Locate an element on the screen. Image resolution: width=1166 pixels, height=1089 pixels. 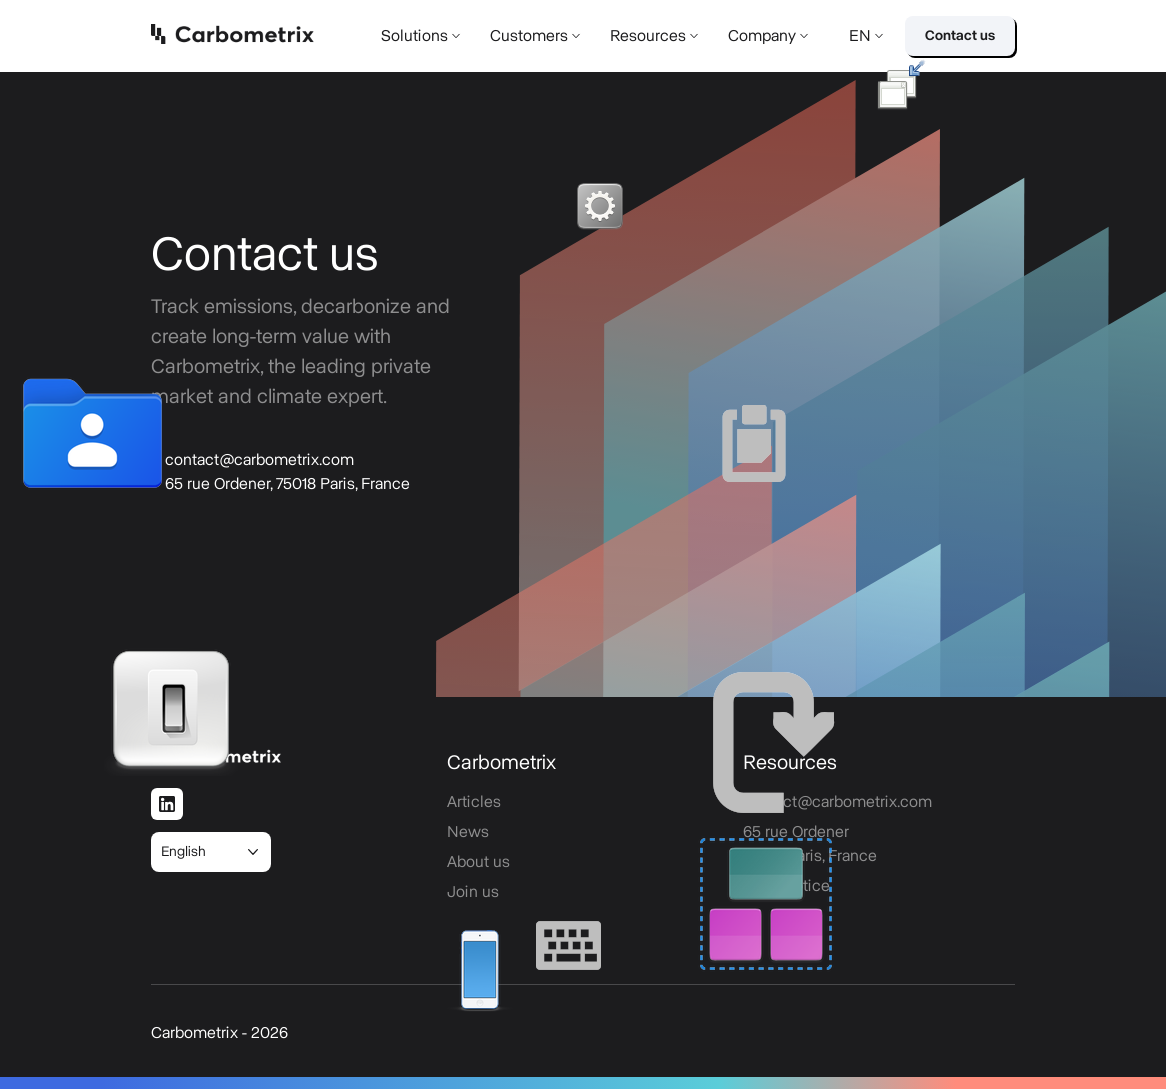
paste content from clipboard is located at coordinates (756, 443).